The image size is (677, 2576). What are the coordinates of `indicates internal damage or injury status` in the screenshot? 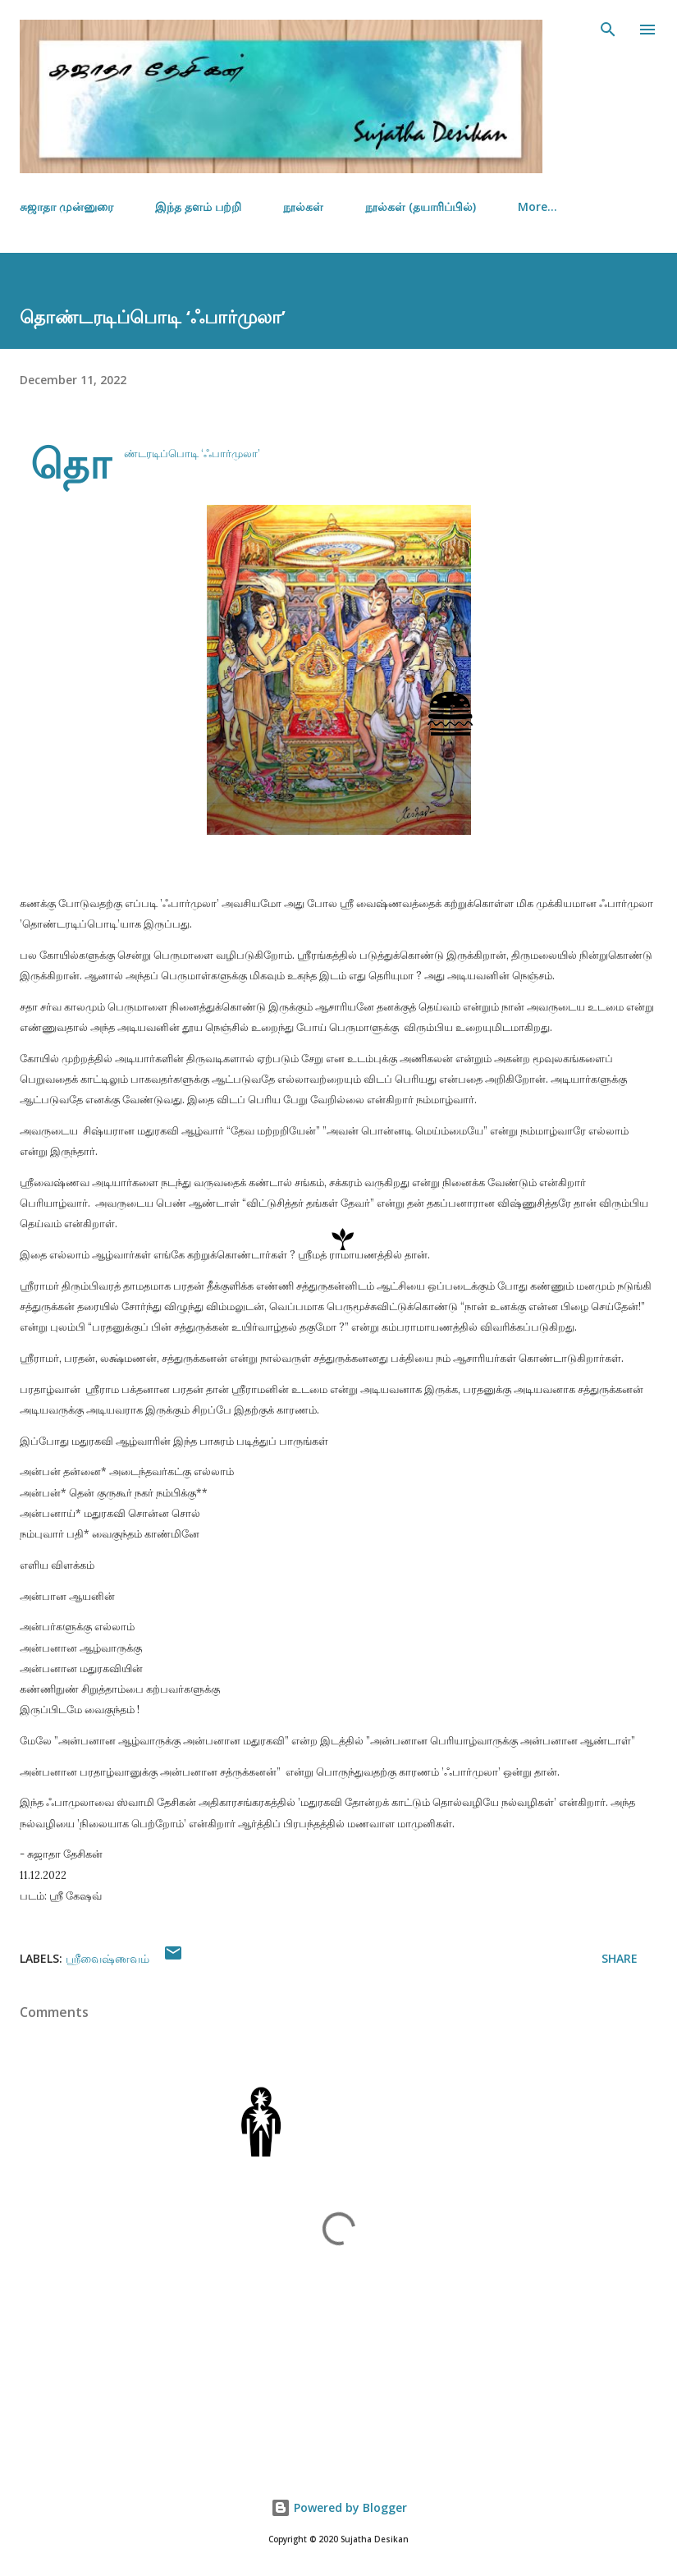 It's located at (260, 2121).